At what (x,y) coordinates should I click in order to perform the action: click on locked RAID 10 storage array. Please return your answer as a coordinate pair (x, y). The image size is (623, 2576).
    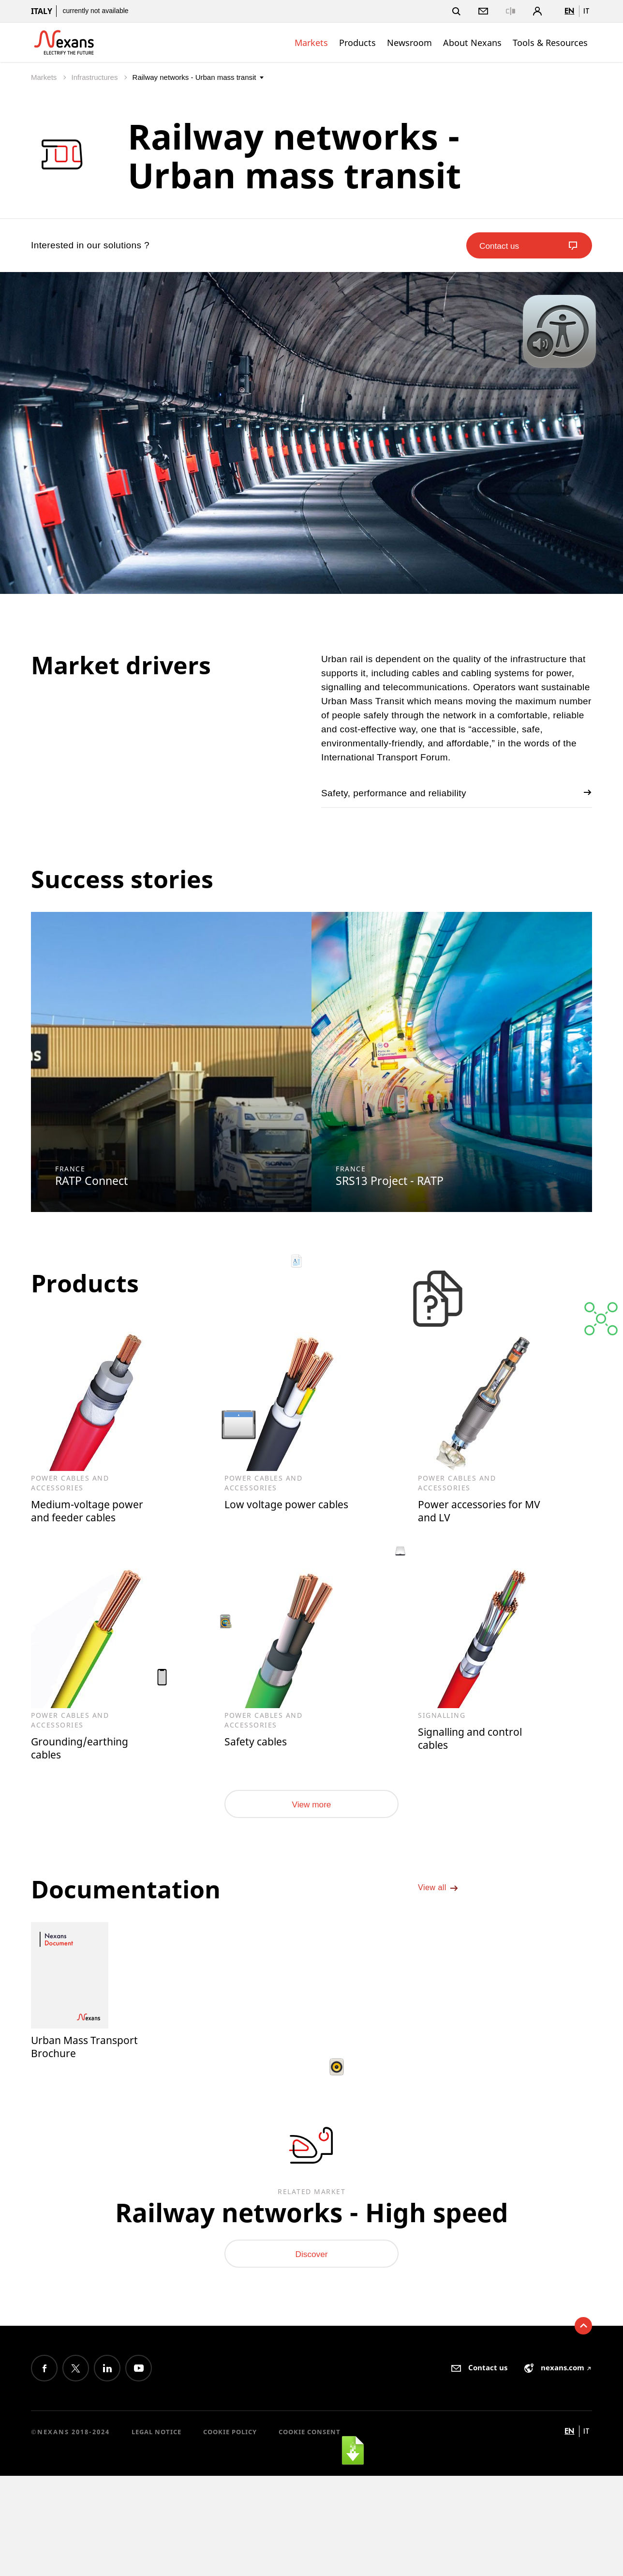
    Looking at the image, I should click on (225, 1621).